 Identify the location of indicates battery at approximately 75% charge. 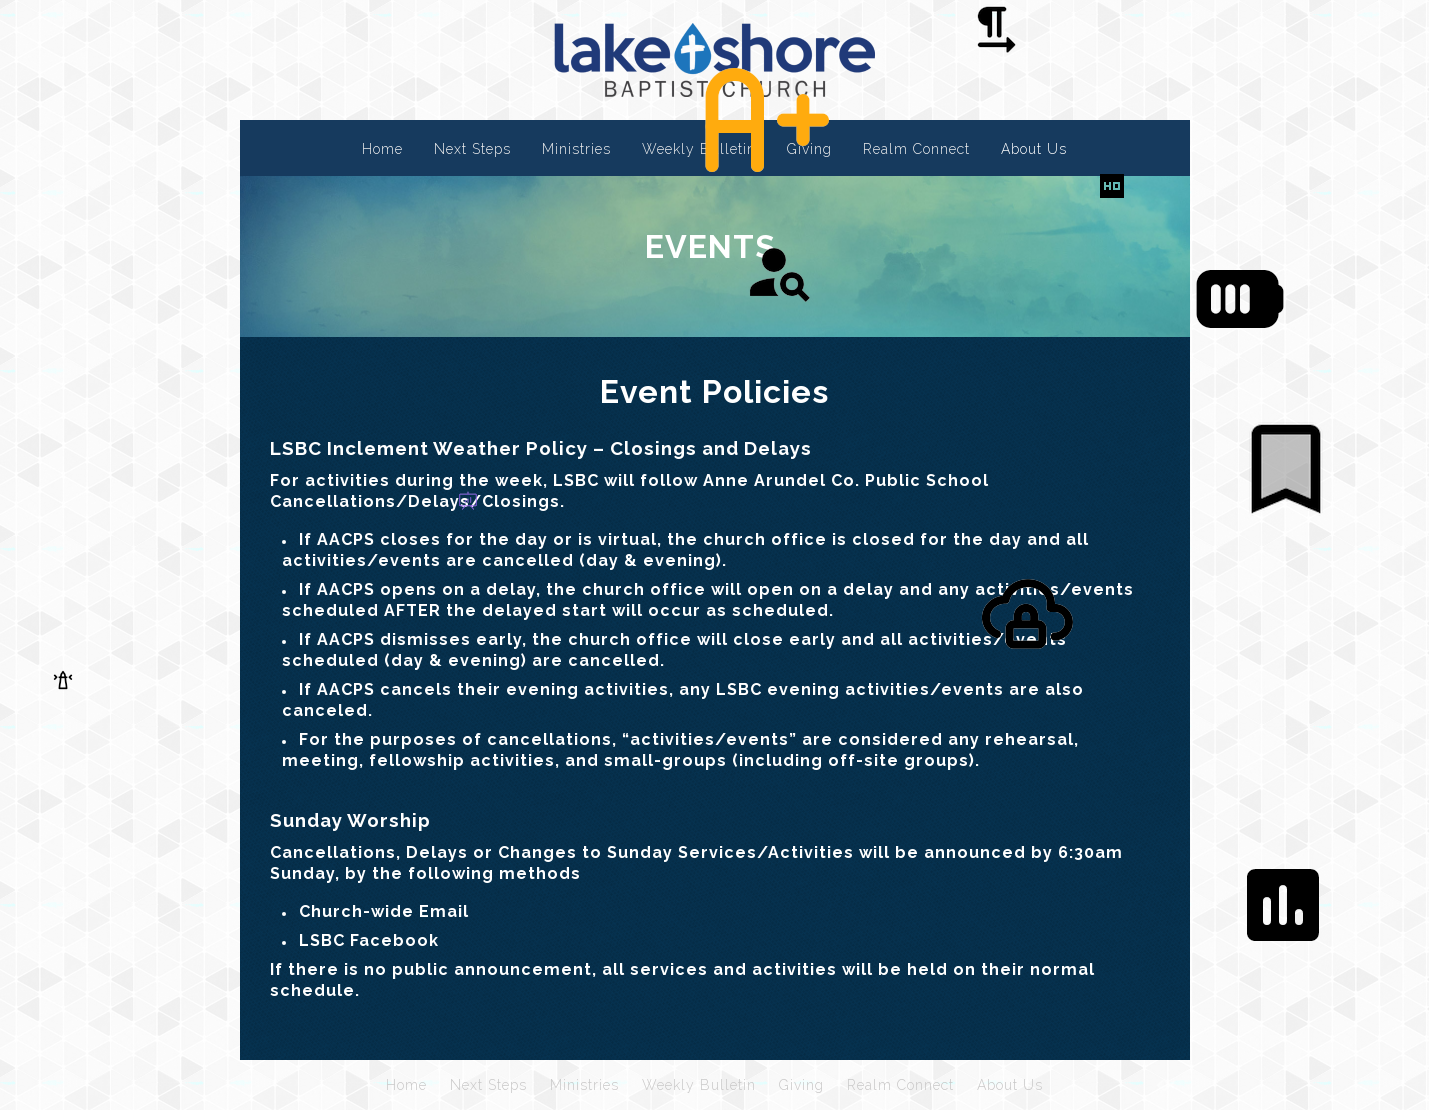
(1240, 299).